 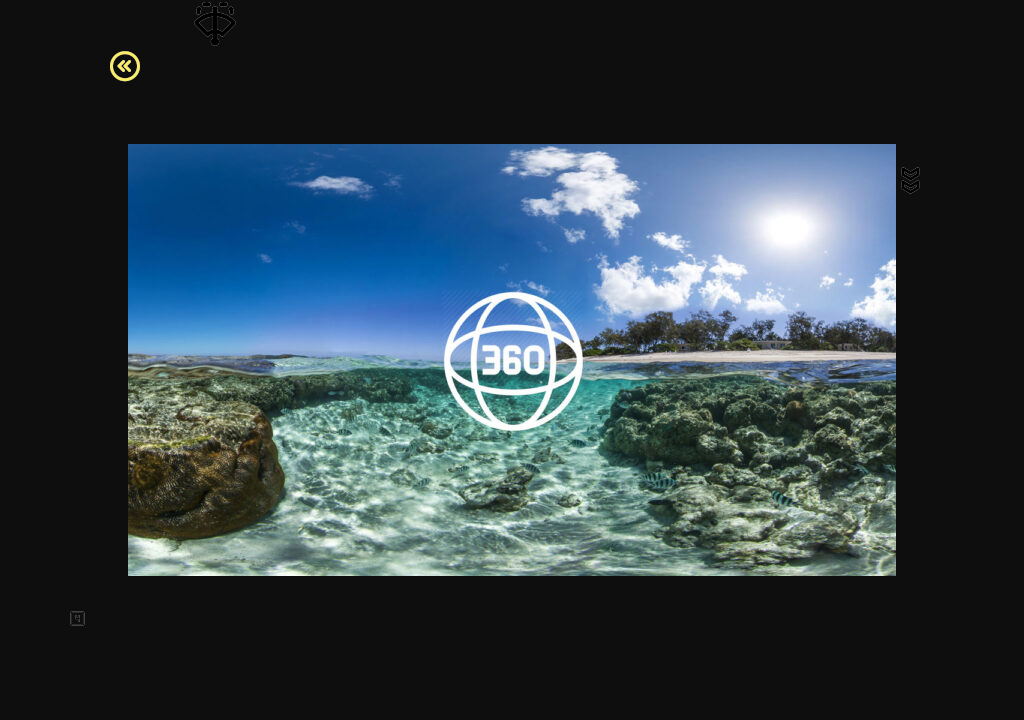 What do you see at coordinates (77, 618) in the screenshot?
I see `select option 4 from a numbered list` at bounding box center [77, 618].